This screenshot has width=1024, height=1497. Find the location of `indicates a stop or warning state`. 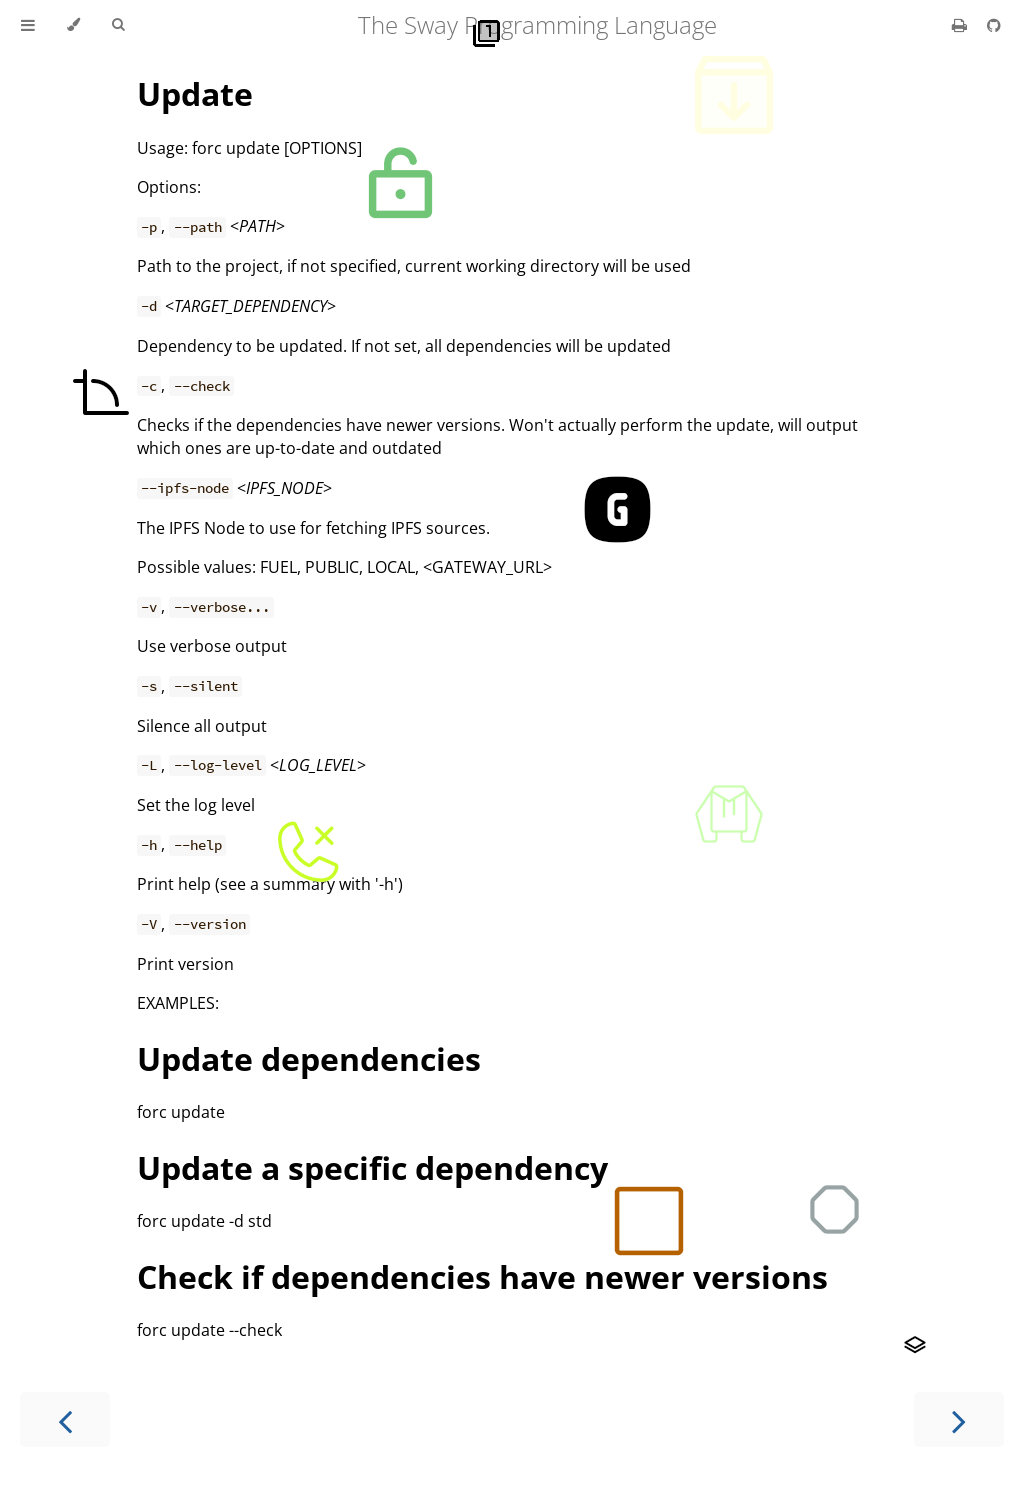

indicates a stop or warning state is located at coordinates (834, 1209).